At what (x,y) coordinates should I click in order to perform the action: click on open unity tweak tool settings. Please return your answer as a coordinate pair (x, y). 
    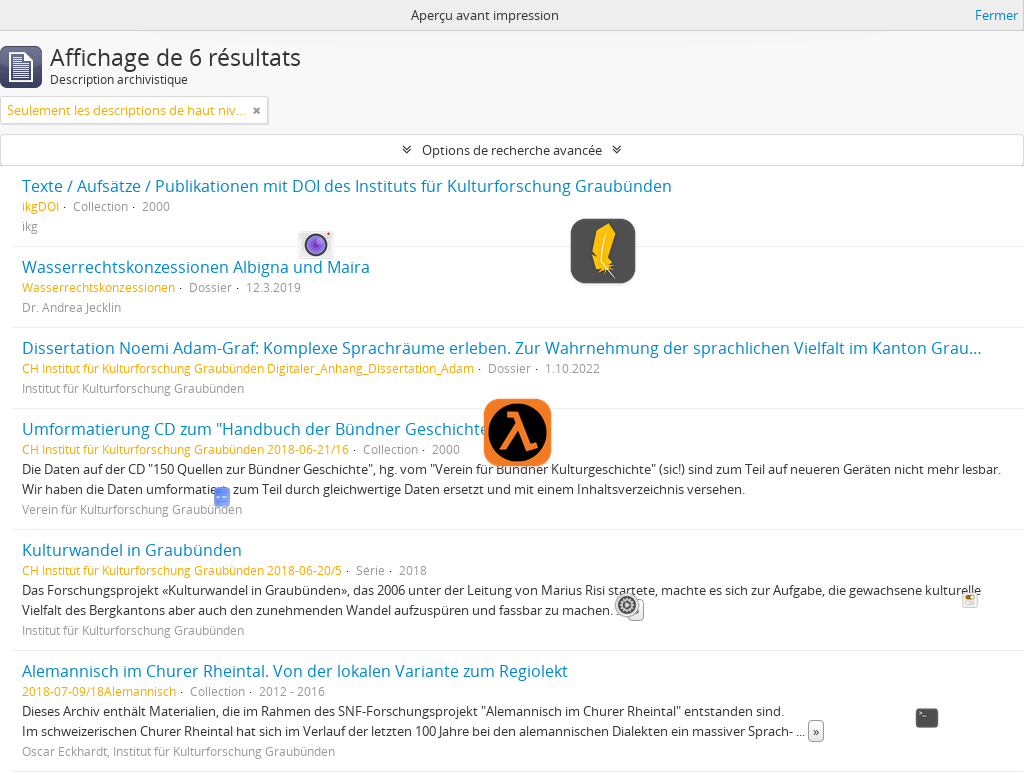
    Looking at the image, I should click on (970, 600).